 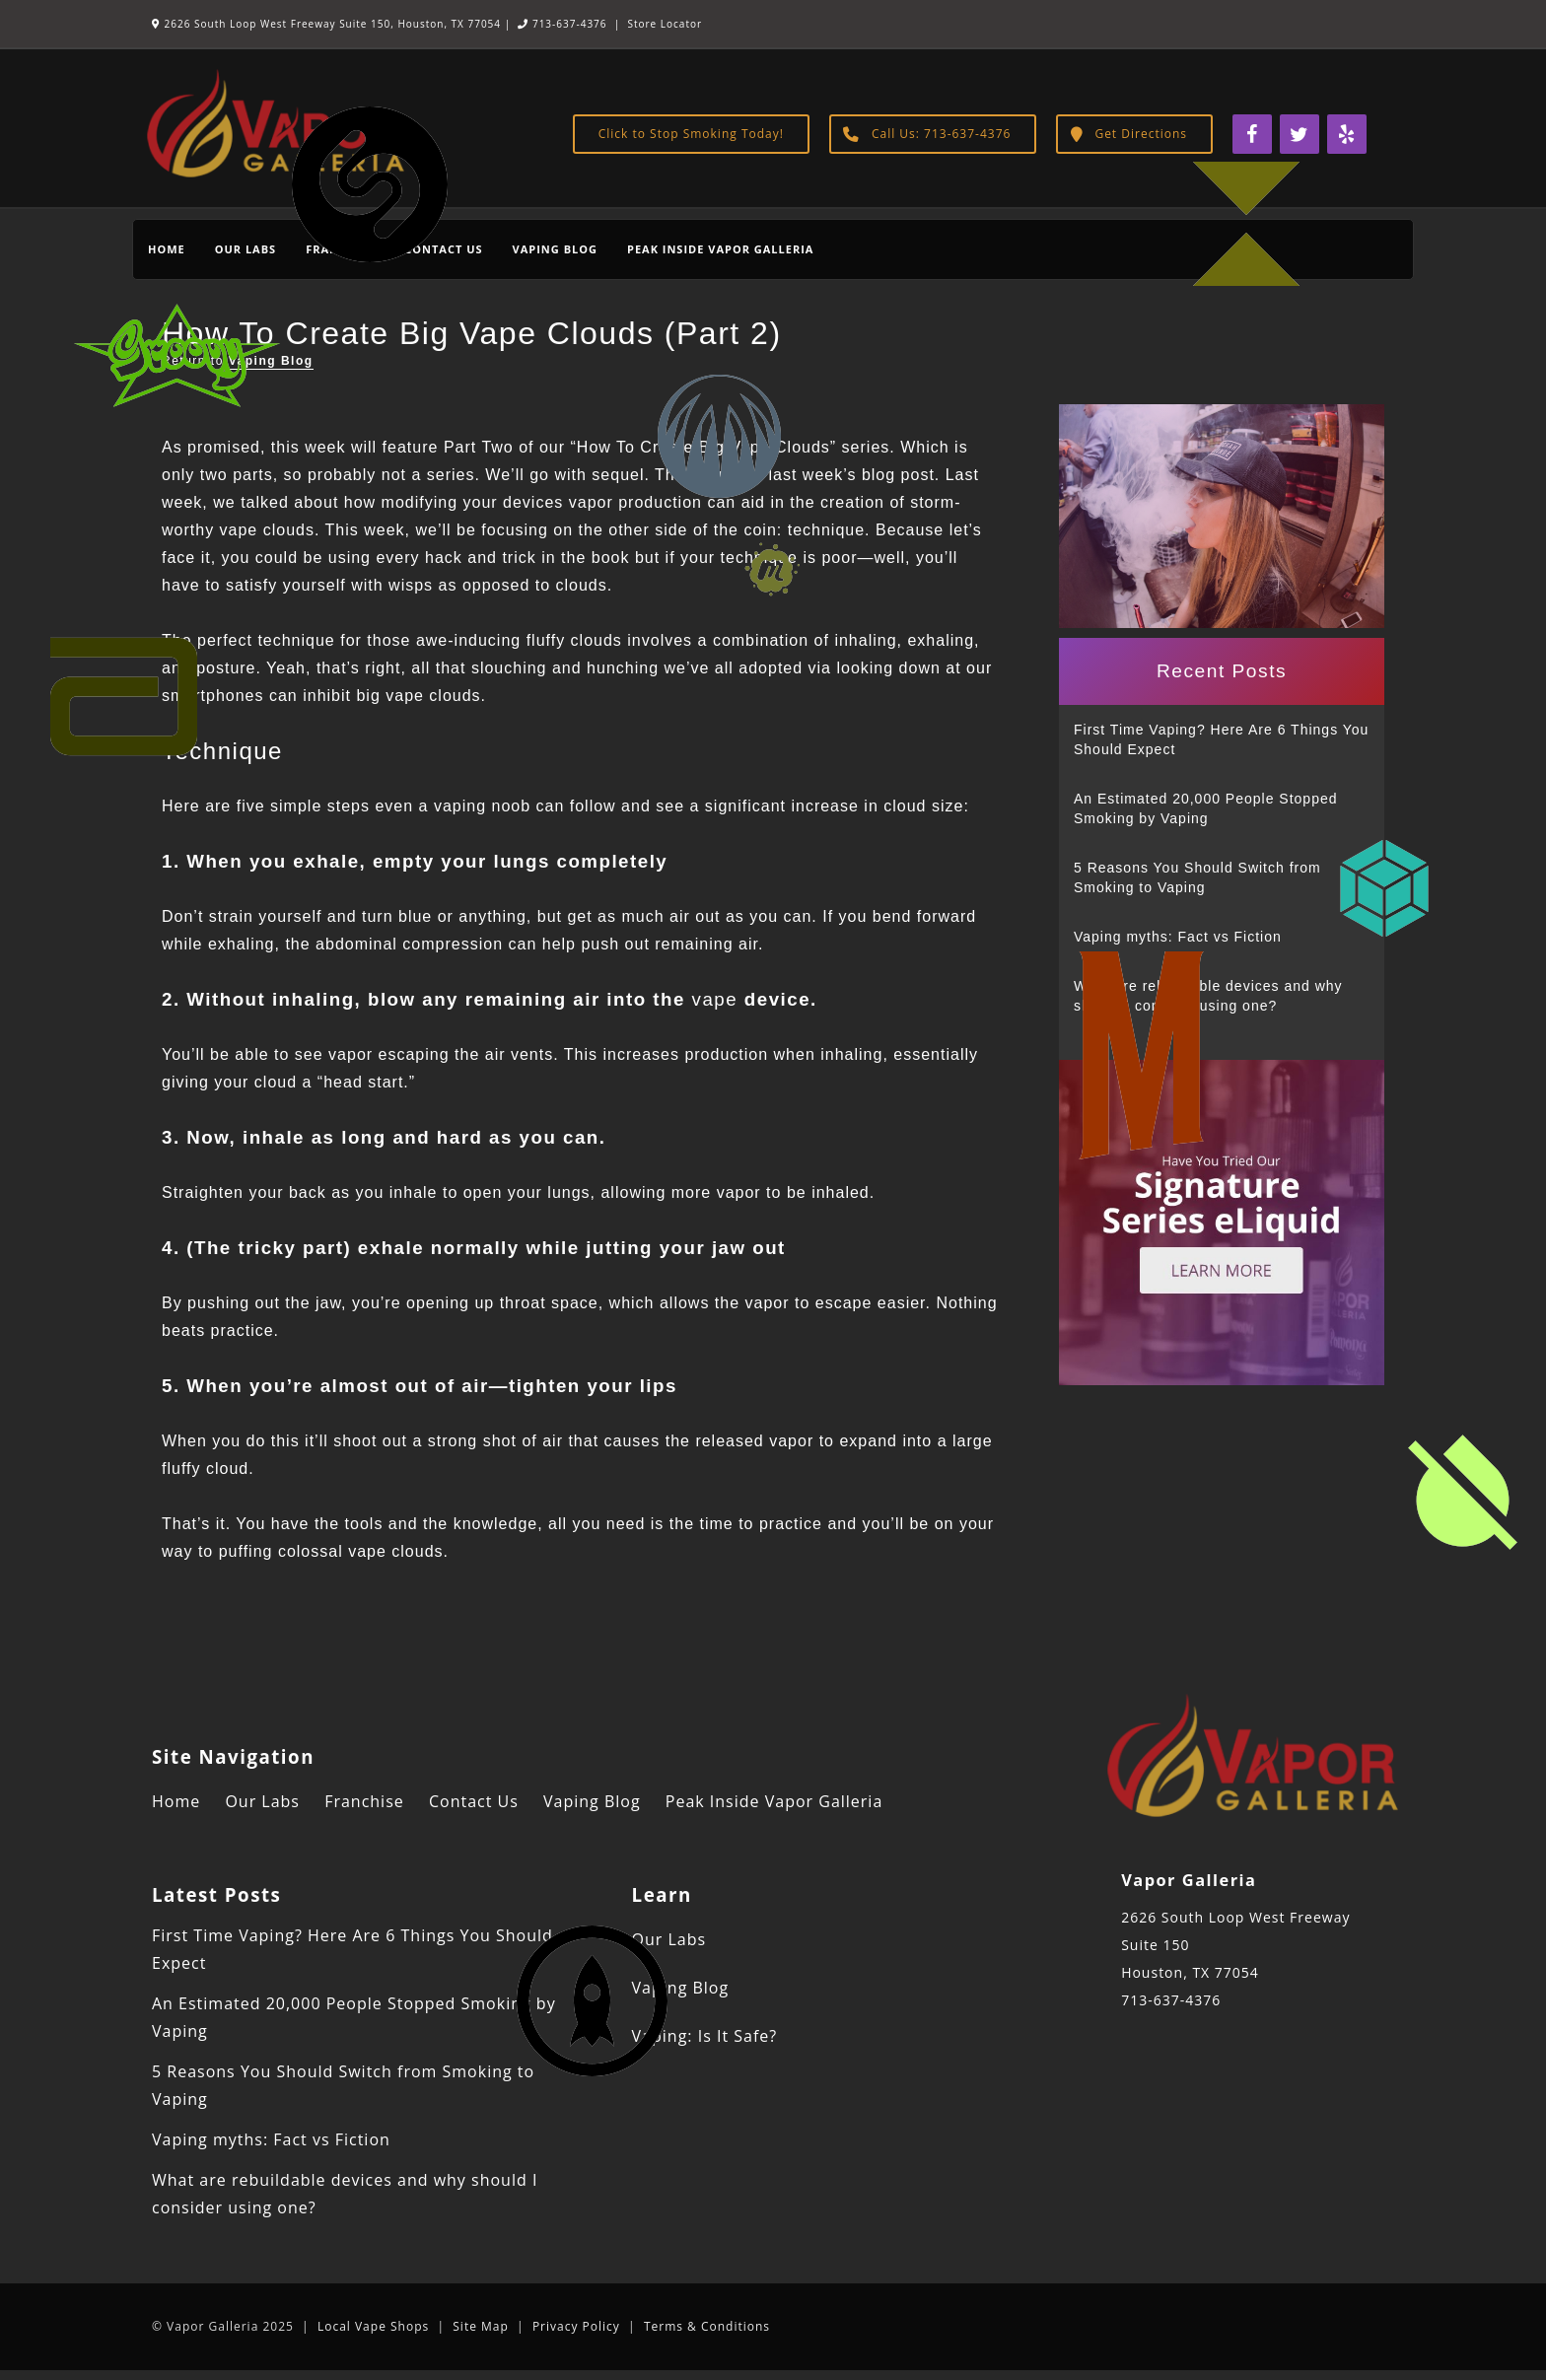 What do you see at coordinates (123, 696) in the screenshot?
I see `abbott company logo` at bounding box center [123, 696].